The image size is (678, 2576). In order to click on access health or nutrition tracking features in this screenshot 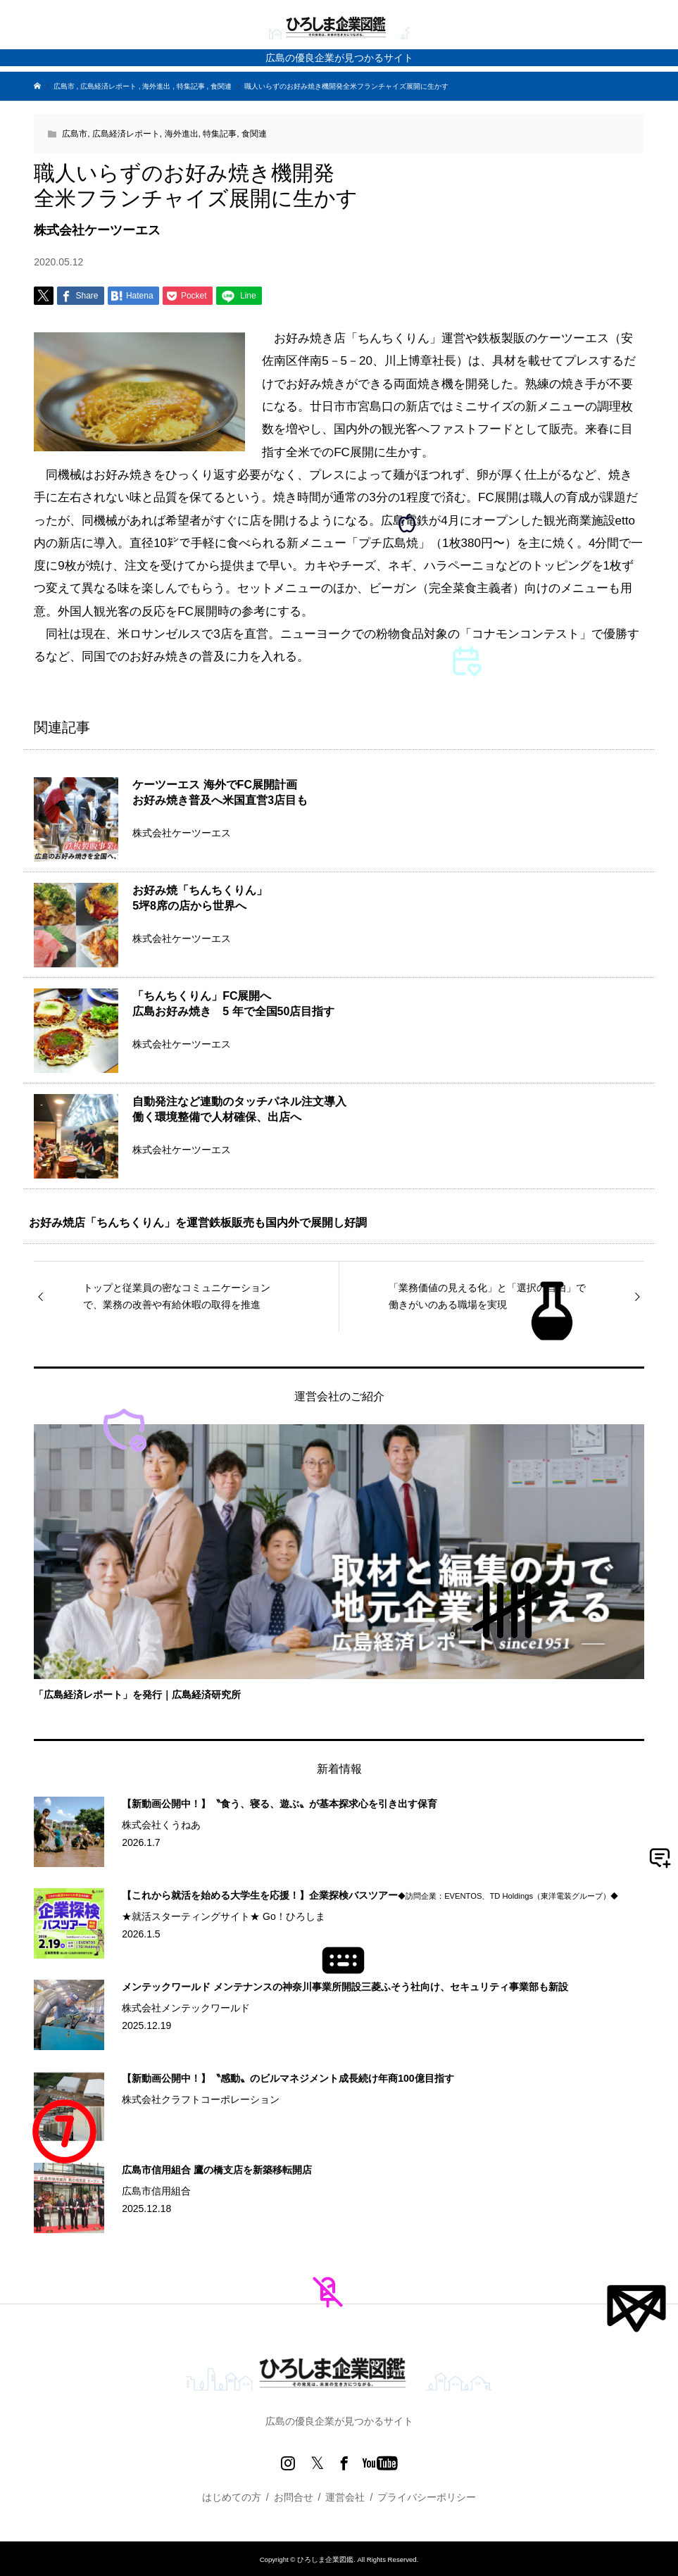, I will do `click(407, 523)`.